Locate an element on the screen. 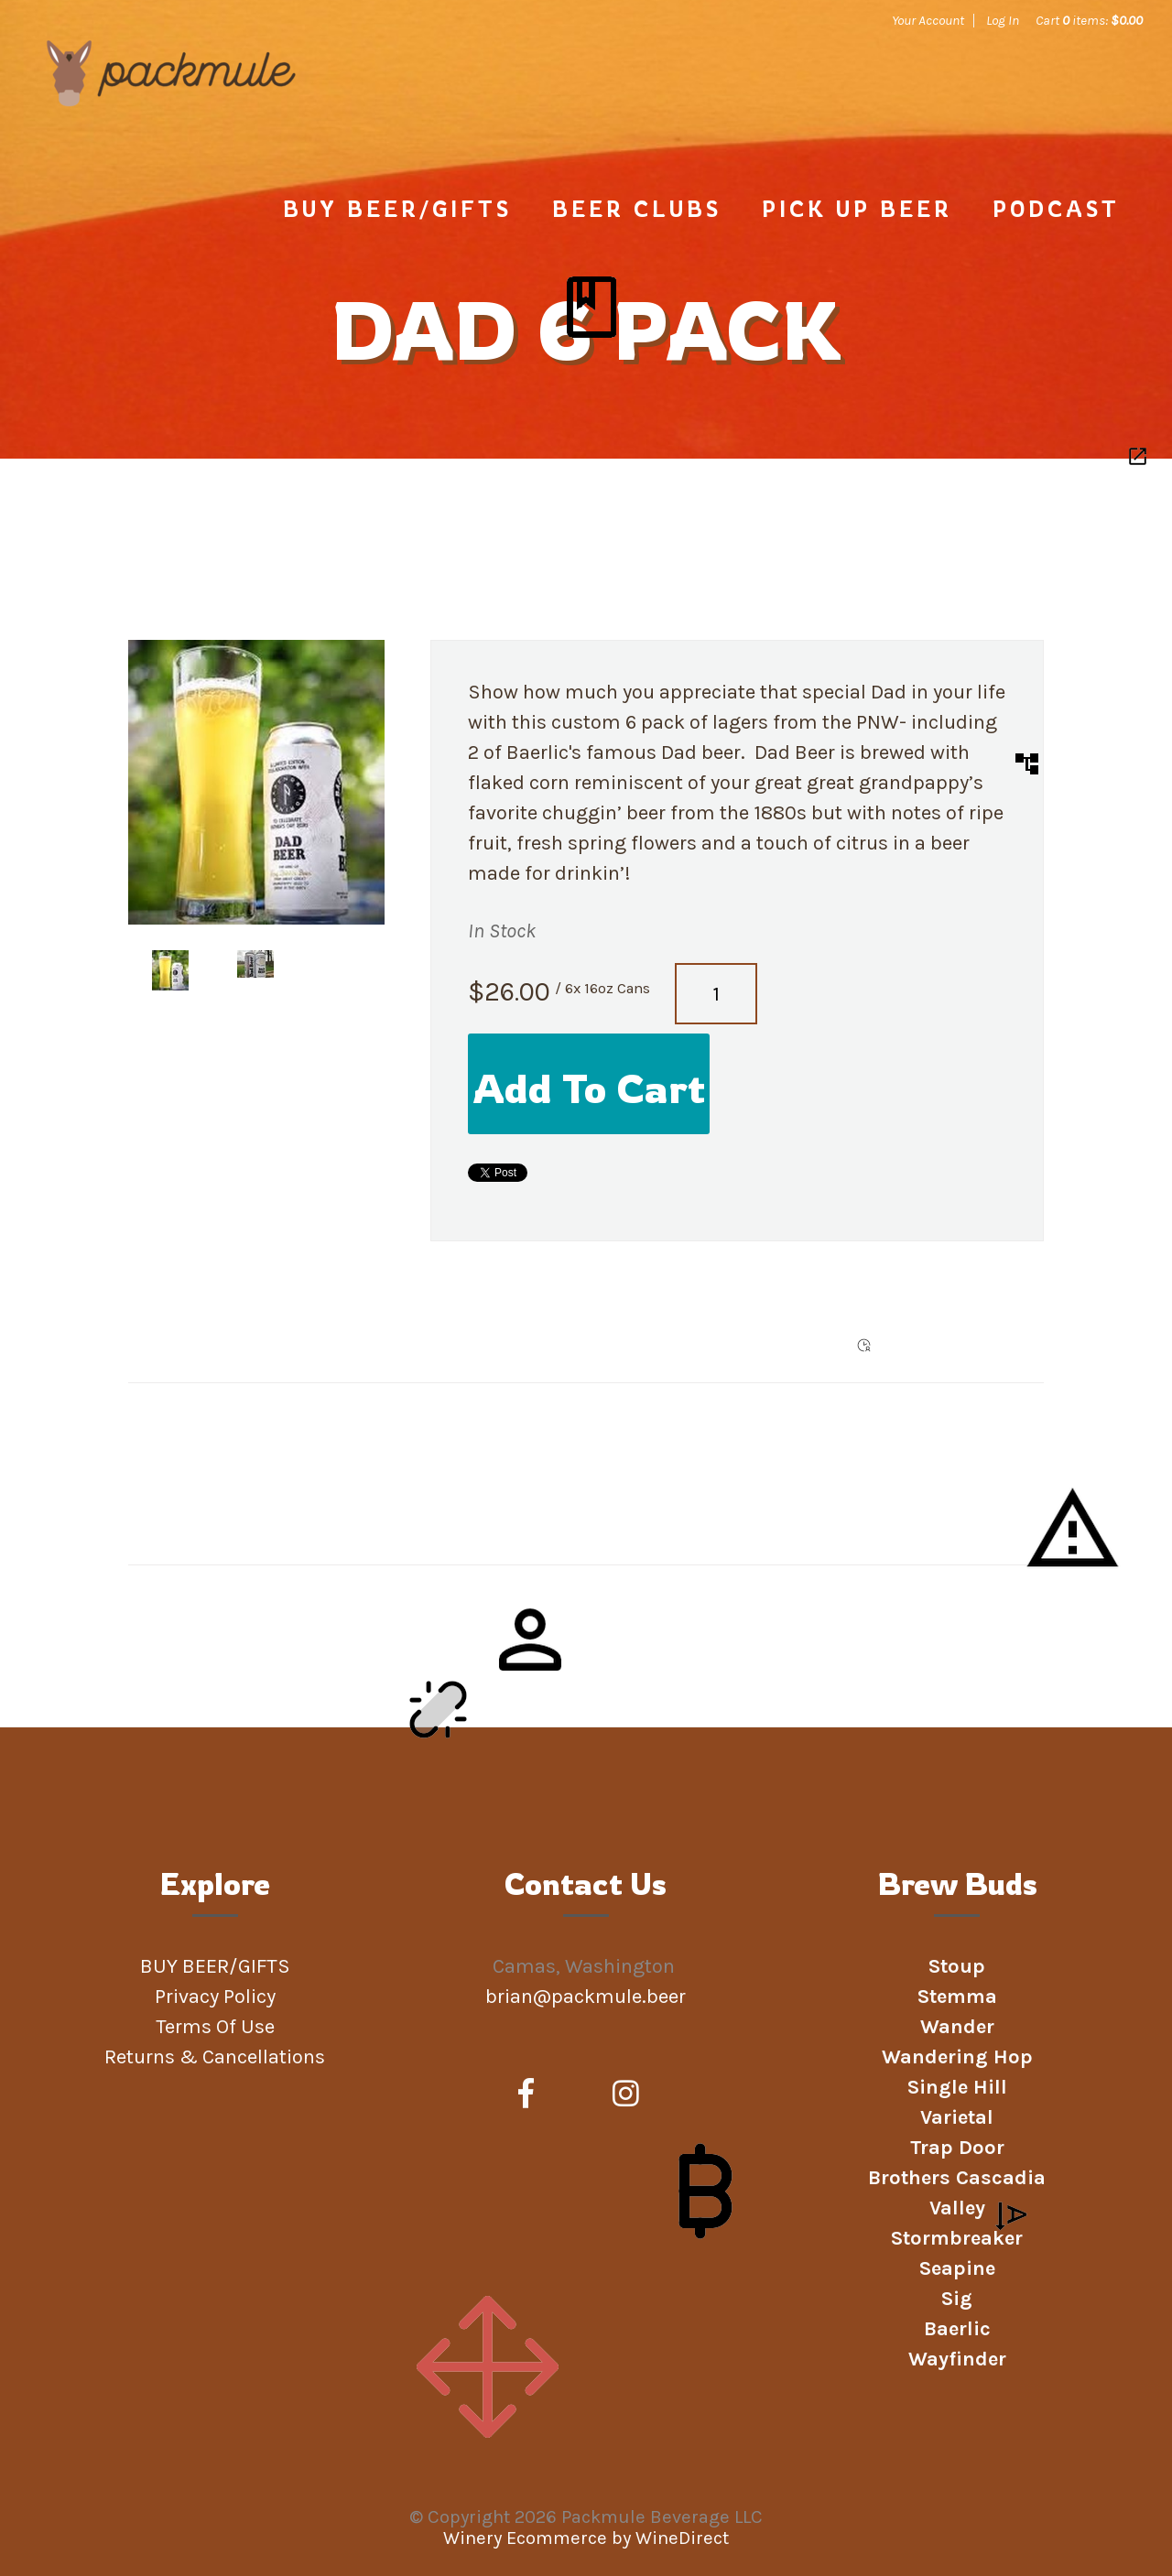 Image resolution: width=1172 pixels, height=2576 pixels. access your classes or courses is located at coordinates (591, 307).